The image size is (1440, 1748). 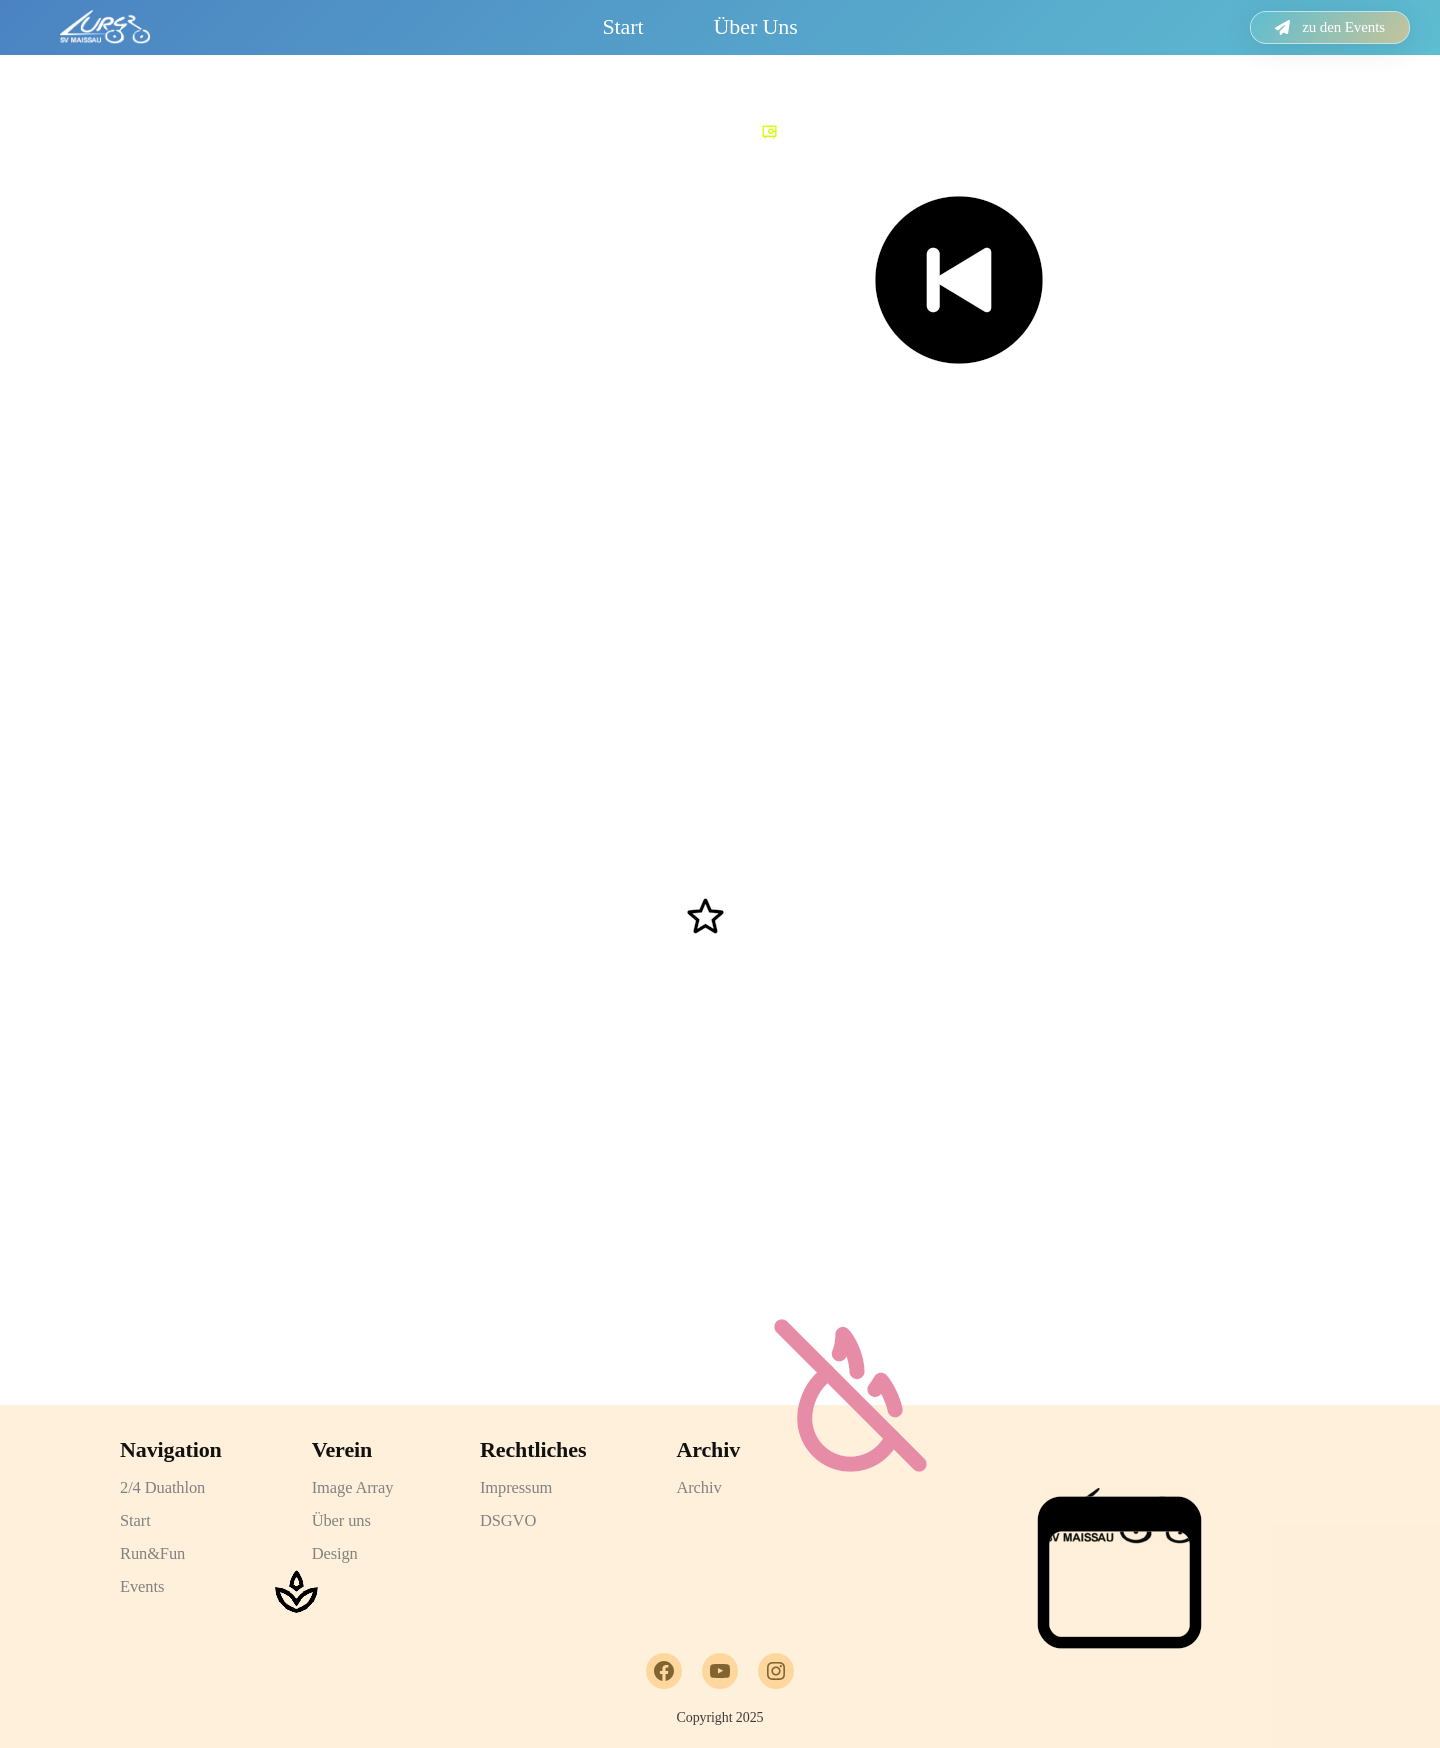 What do you see at coordinates (296, 1591) in the screenshot?
I see `access spa or wellness features` at bounding box center [296, 1591].